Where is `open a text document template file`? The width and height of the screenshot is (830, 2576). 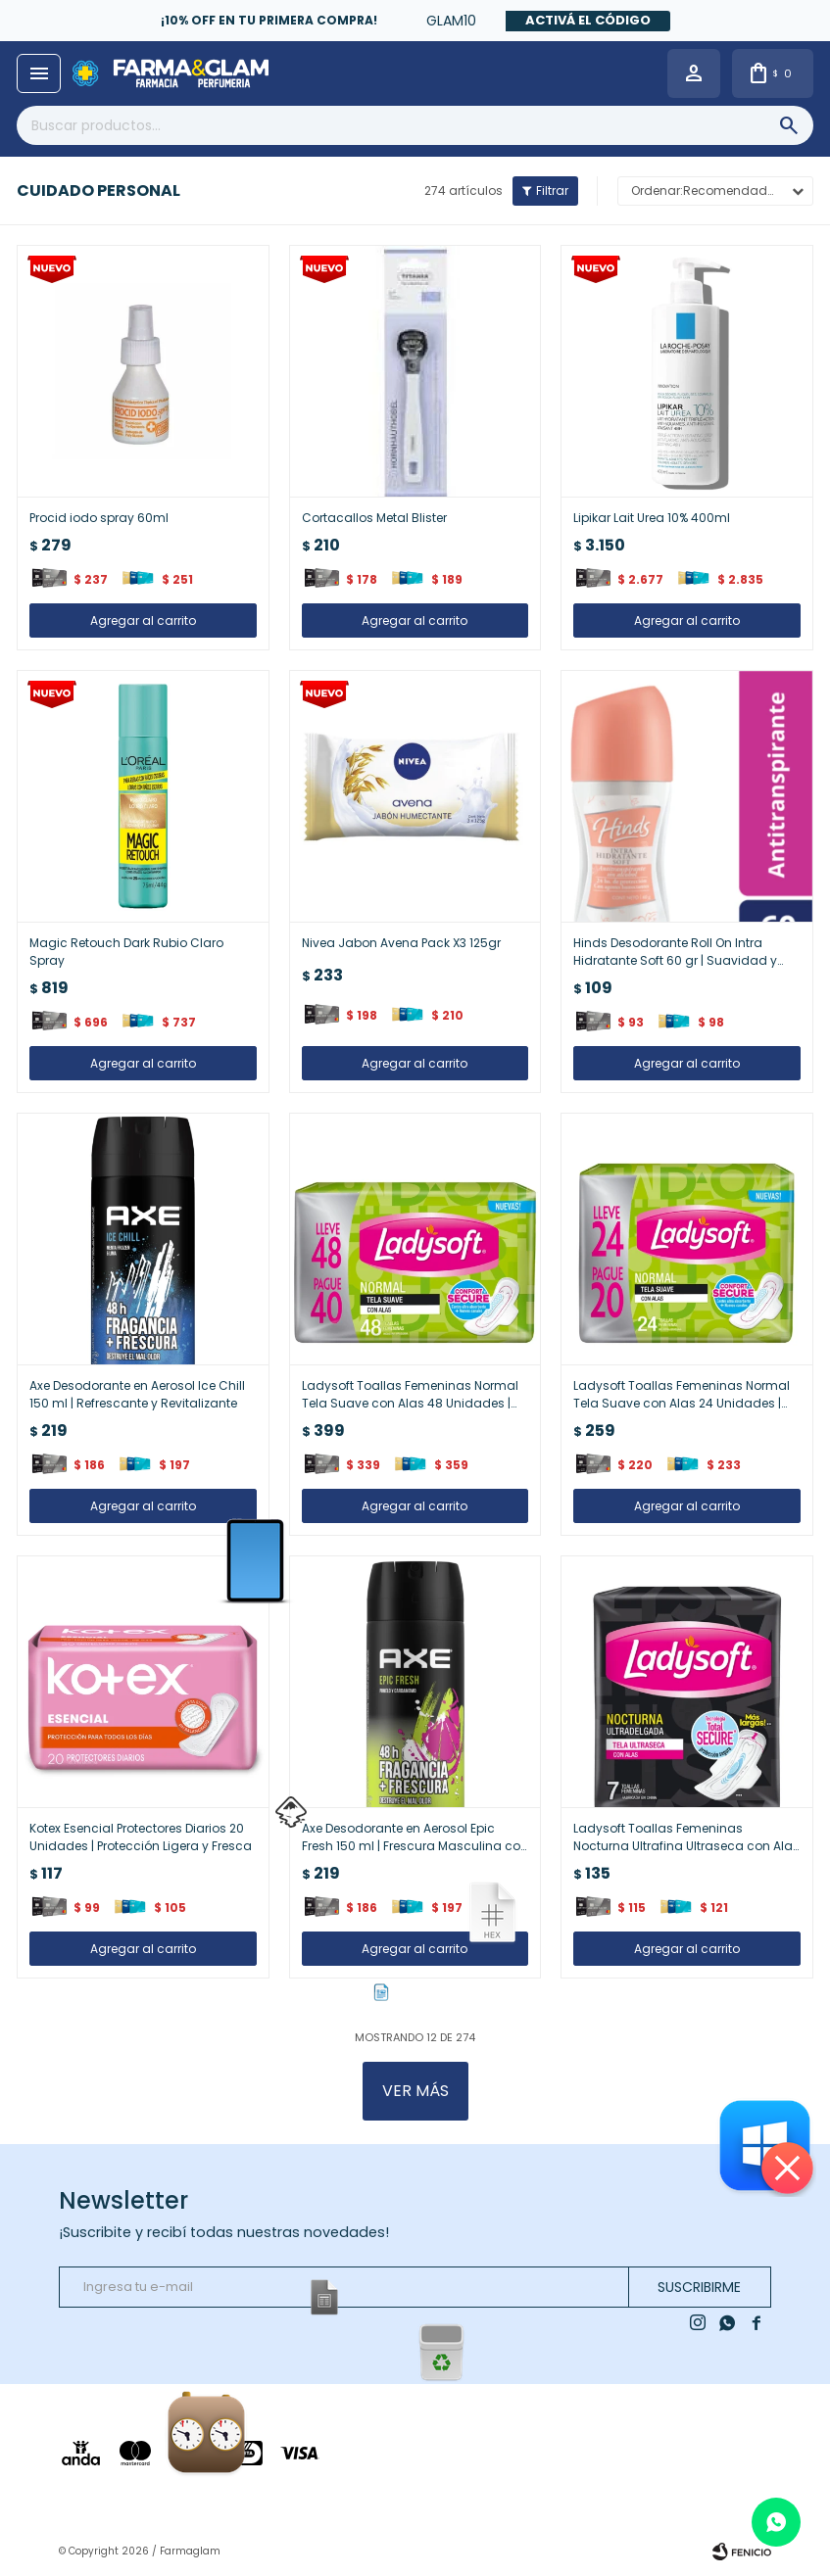
open a text document template file is located at coordinates (381, 1992).